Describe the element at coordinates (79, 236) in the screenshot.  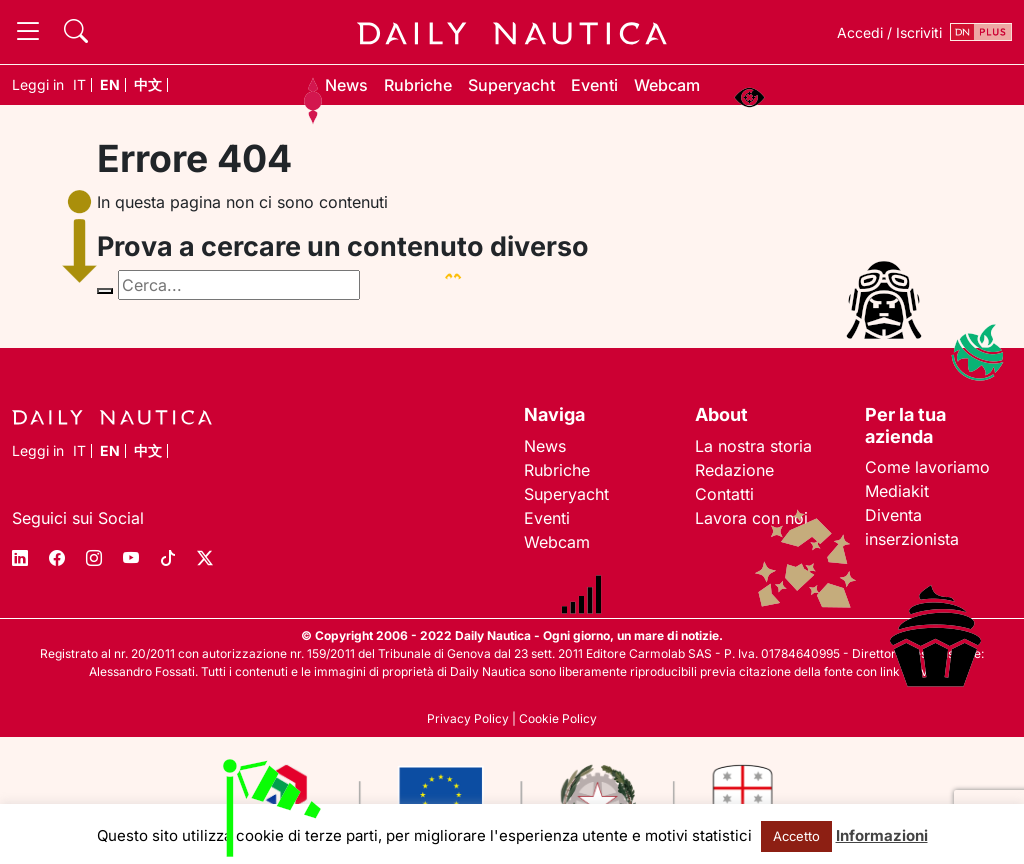
I see `indicates a falling or dropping action in gameplay` at that location.